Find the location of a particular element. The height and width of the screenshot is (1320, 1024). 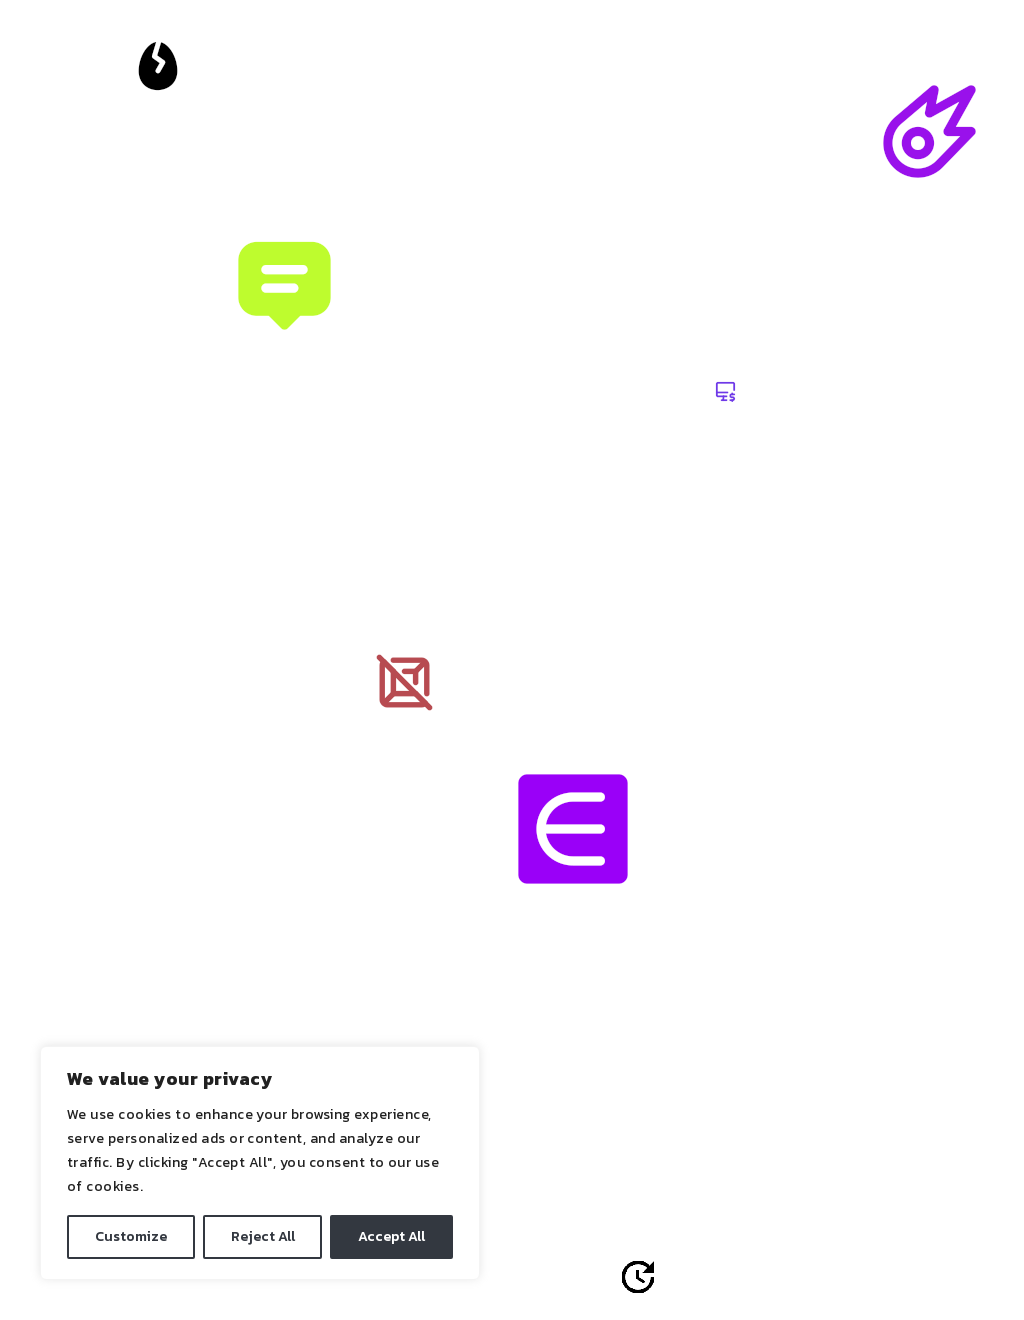

view billing or payment on desktop is located at coordinates (725, 391).